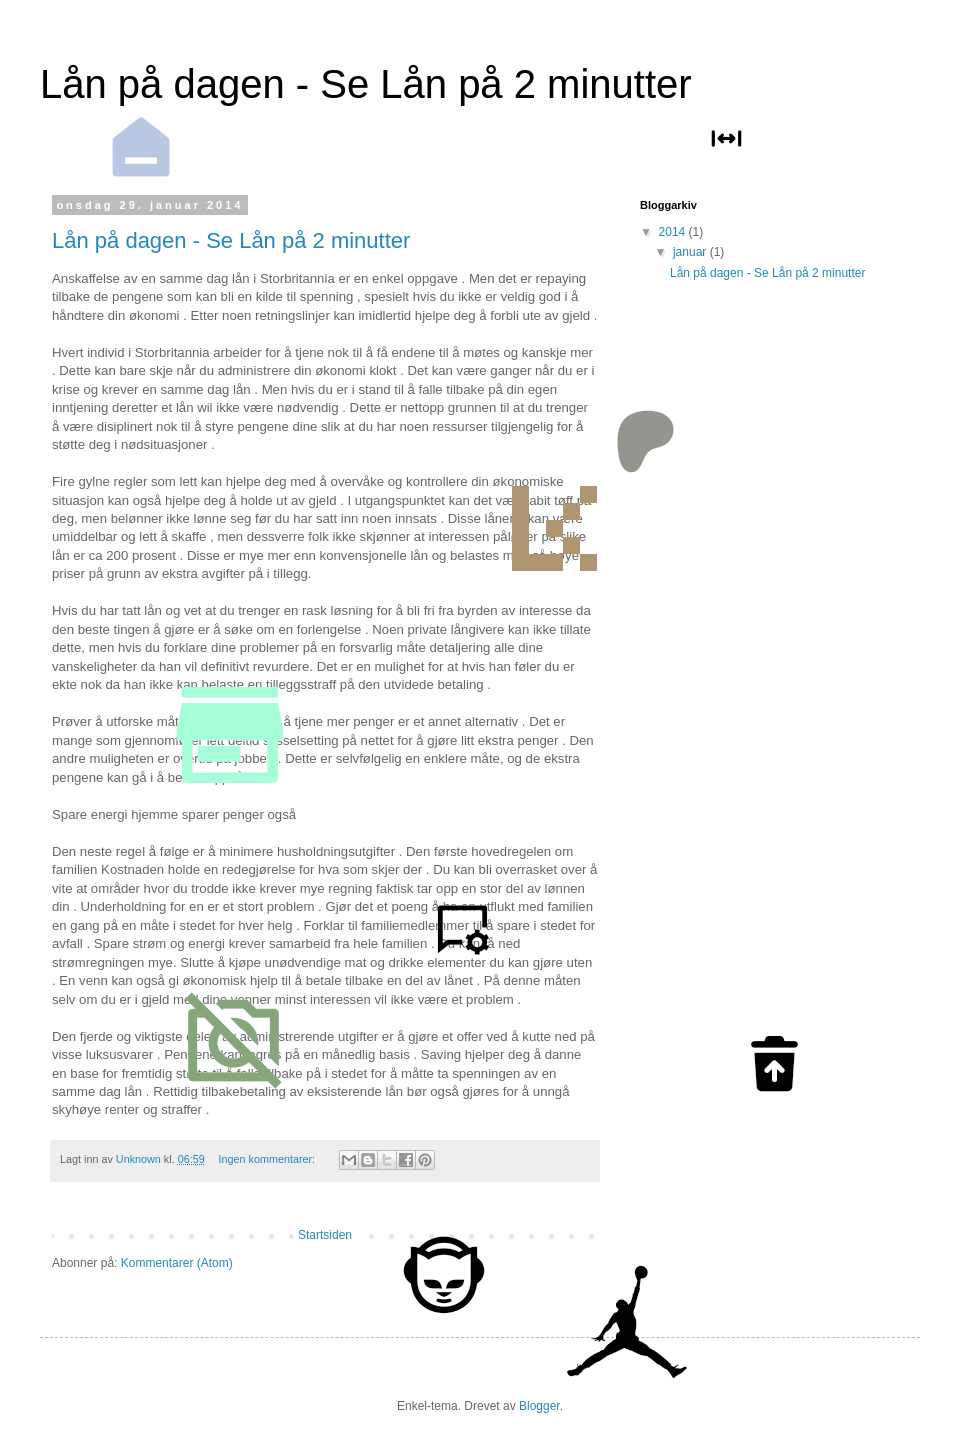  I want to click on access the store or shop section, so click(230, 735).